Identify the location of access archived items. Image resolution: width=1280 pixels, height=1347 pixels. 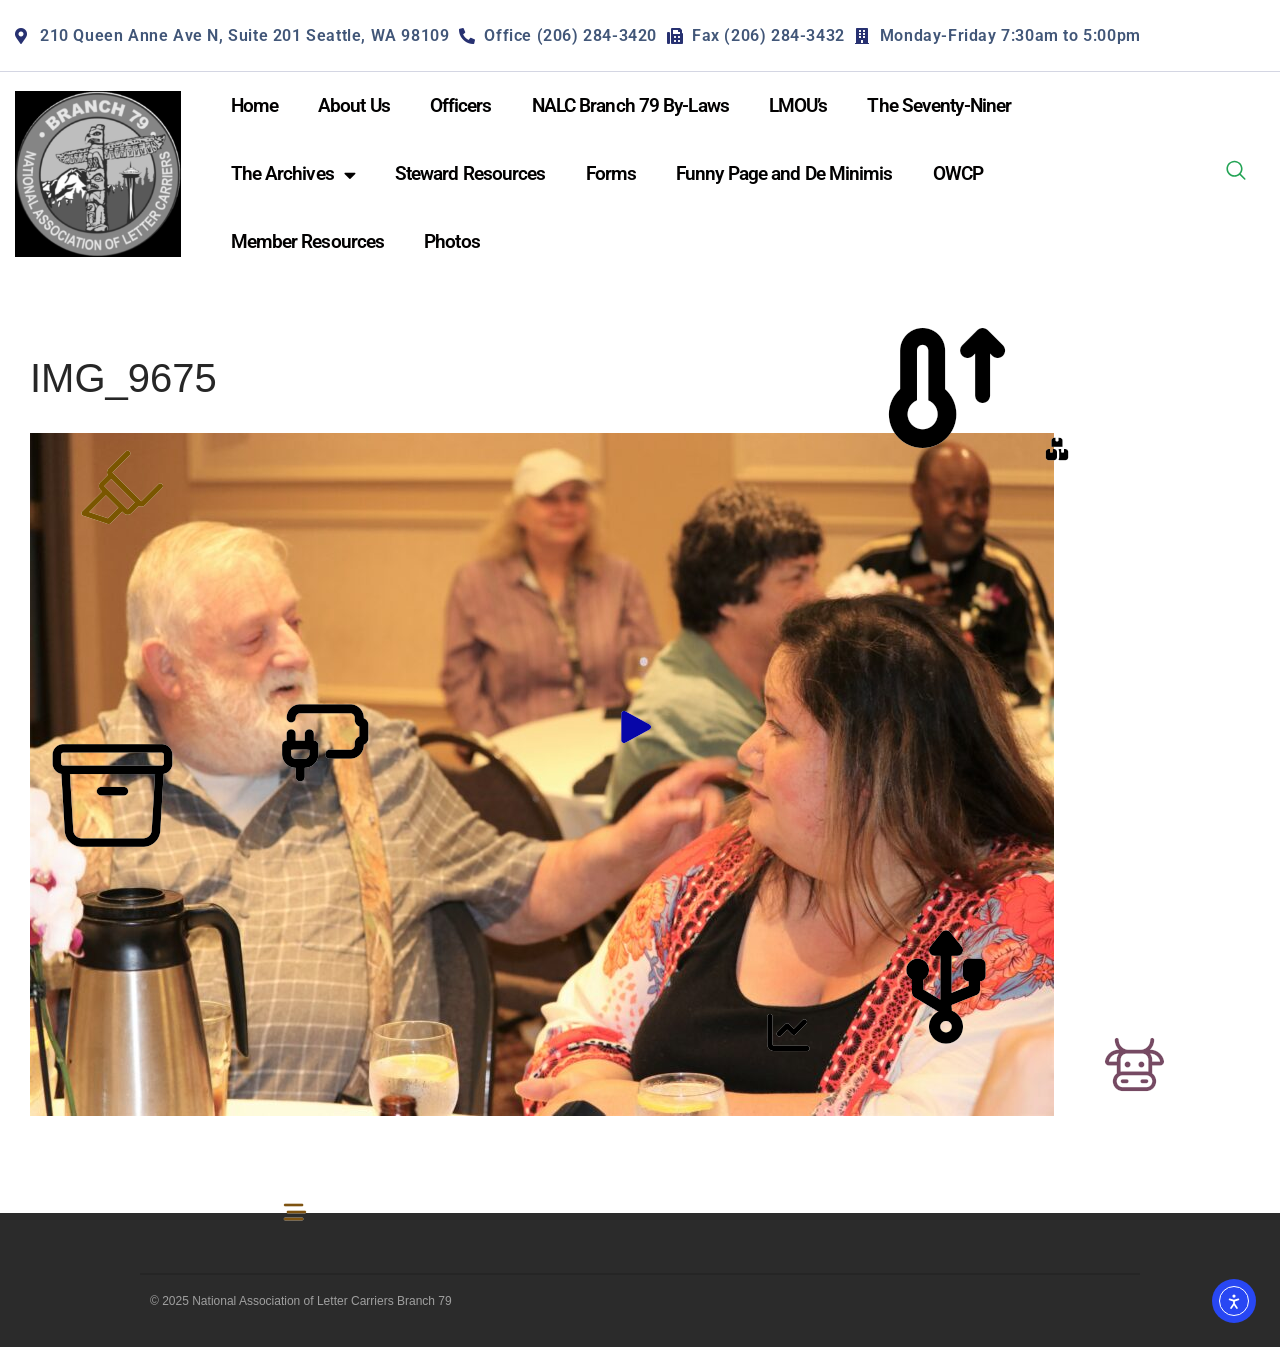
(112, 795).